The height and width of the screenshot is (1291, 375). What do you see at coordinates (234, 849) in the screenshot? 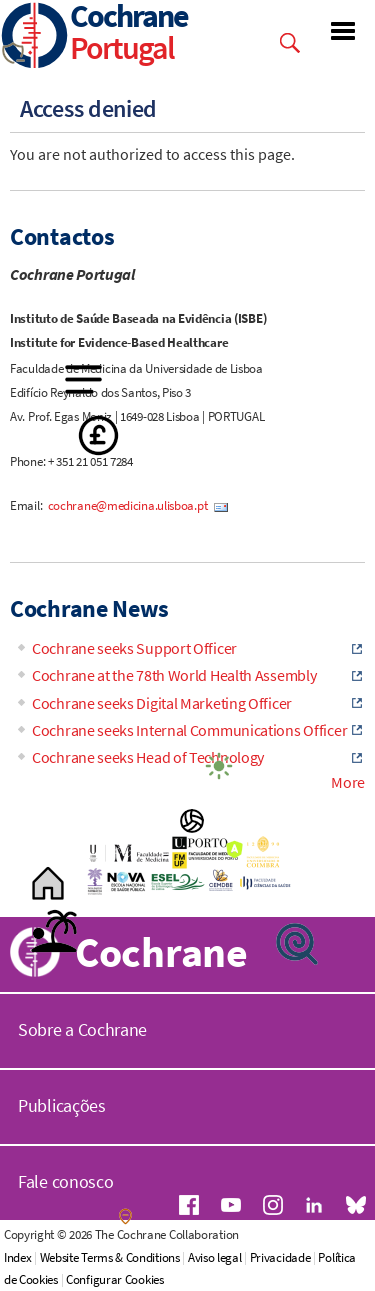
I see `angular framework logo` at bounding box center [234, 849].